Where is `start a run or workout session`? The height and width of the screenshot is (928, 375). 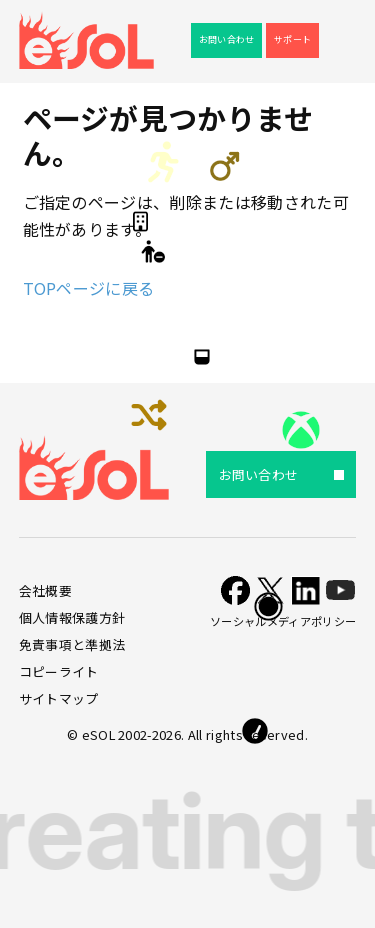 start a run or workout session is located at coordinates (164, 162).